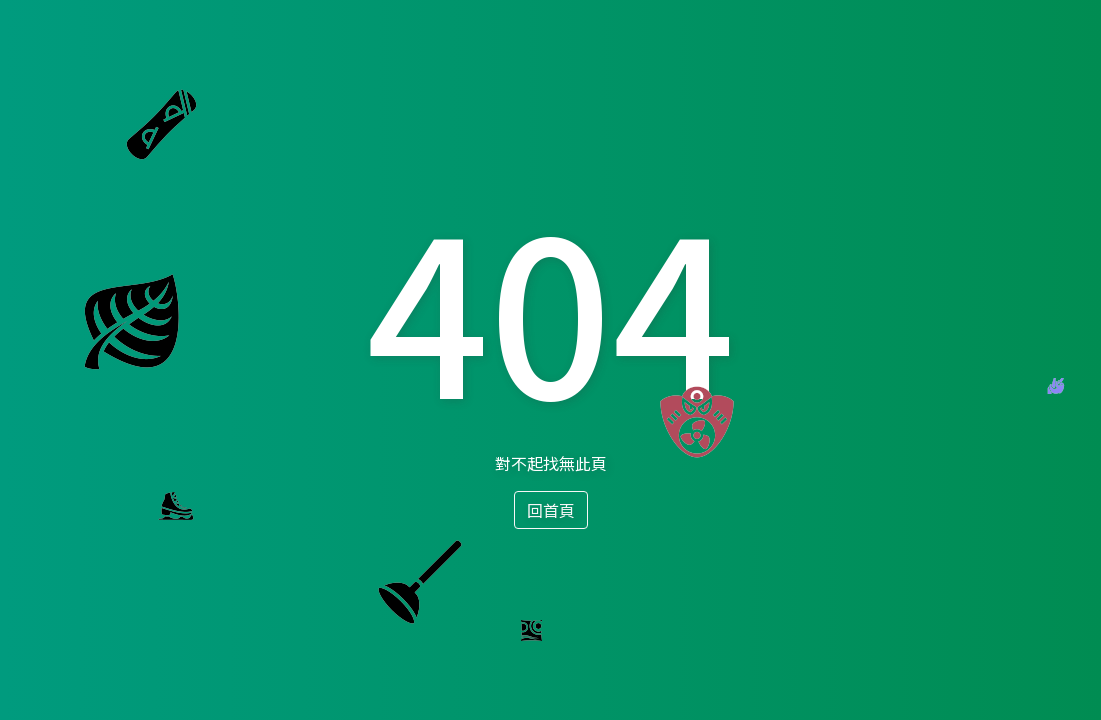 The width and height of the screenshot is (1101, 720). Describe the element at coordinates (420, 582) in the screenshot. I see `report a plumbing issue or maintenance request` at that location.